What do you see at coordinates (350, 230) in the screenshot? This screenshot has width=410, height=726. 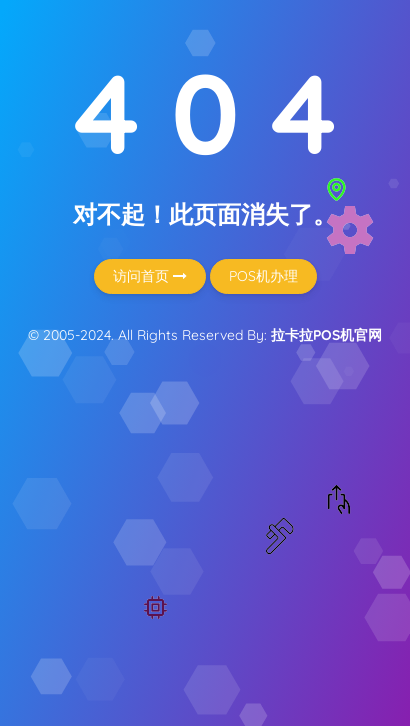 I see `access settings` at bounding box center [350, 230].